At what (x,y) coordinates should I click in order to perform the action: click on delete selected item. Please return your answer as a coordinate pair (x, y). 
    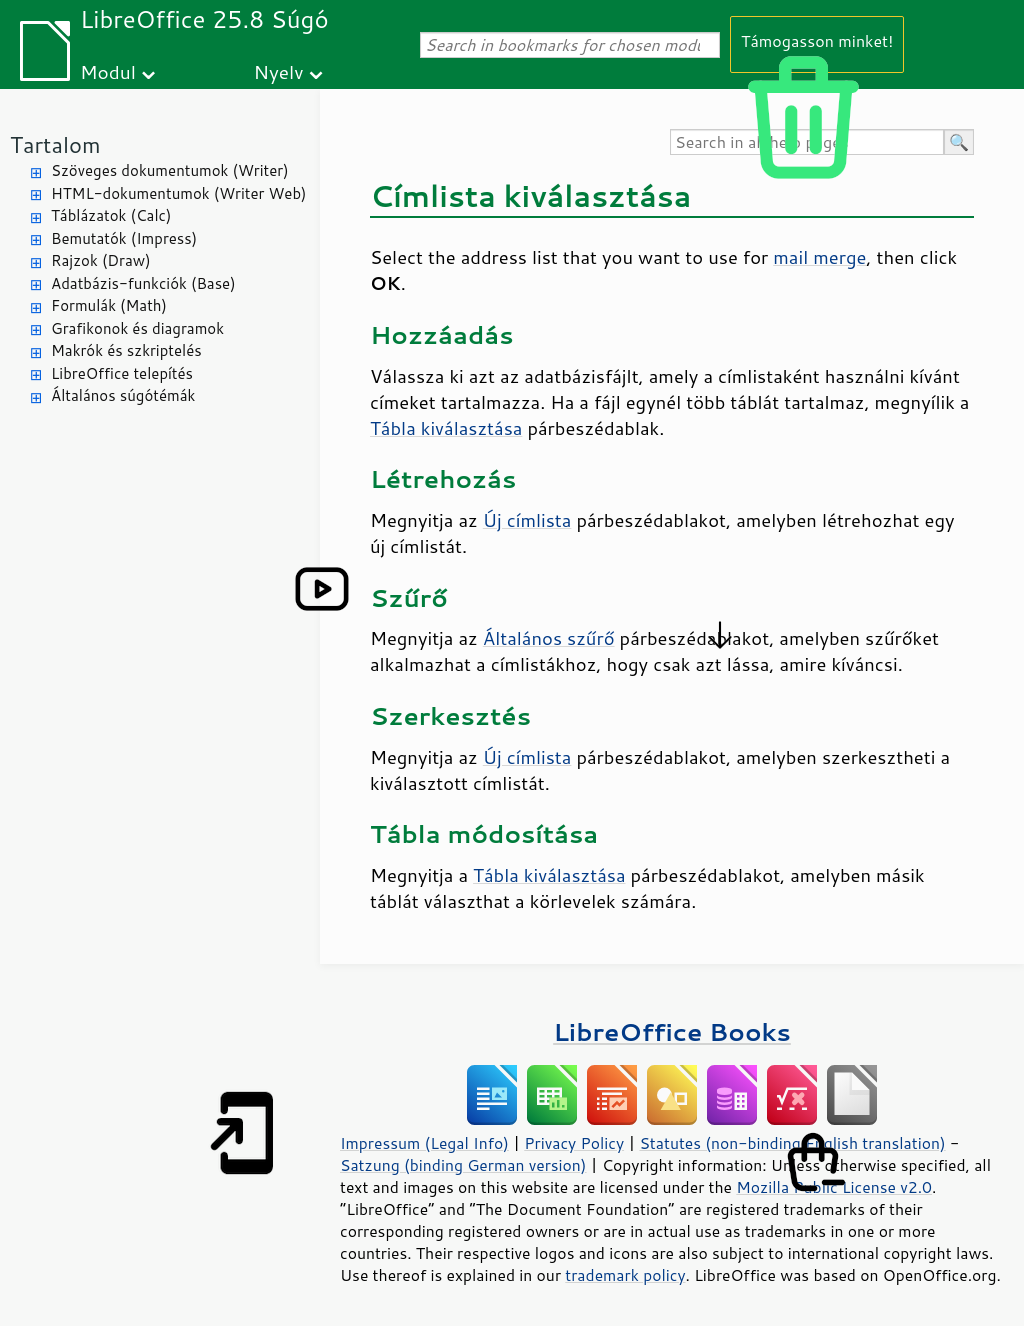
    Looking at the image, I should click on (803, 117).